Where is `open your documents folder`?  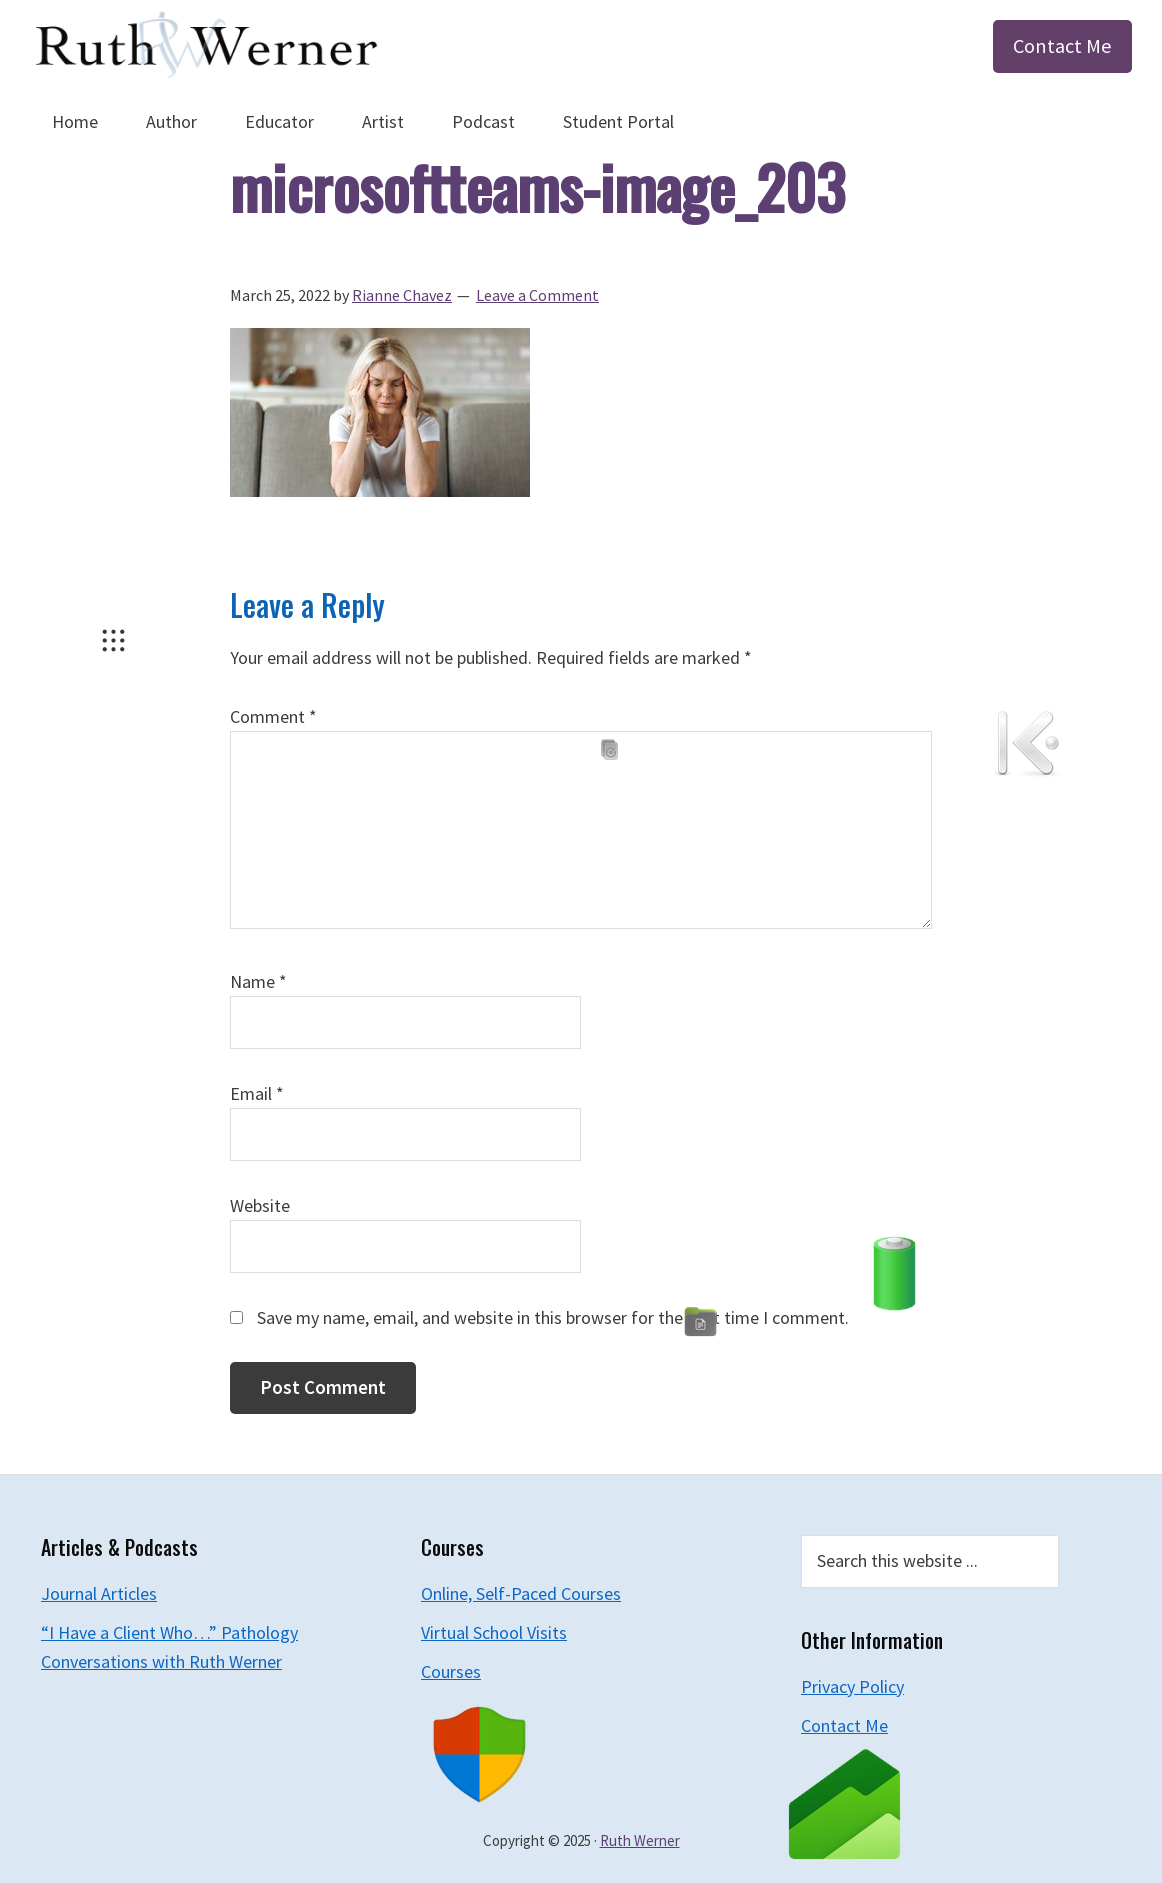 open your documents folder is located at coordinates (700, 1321).